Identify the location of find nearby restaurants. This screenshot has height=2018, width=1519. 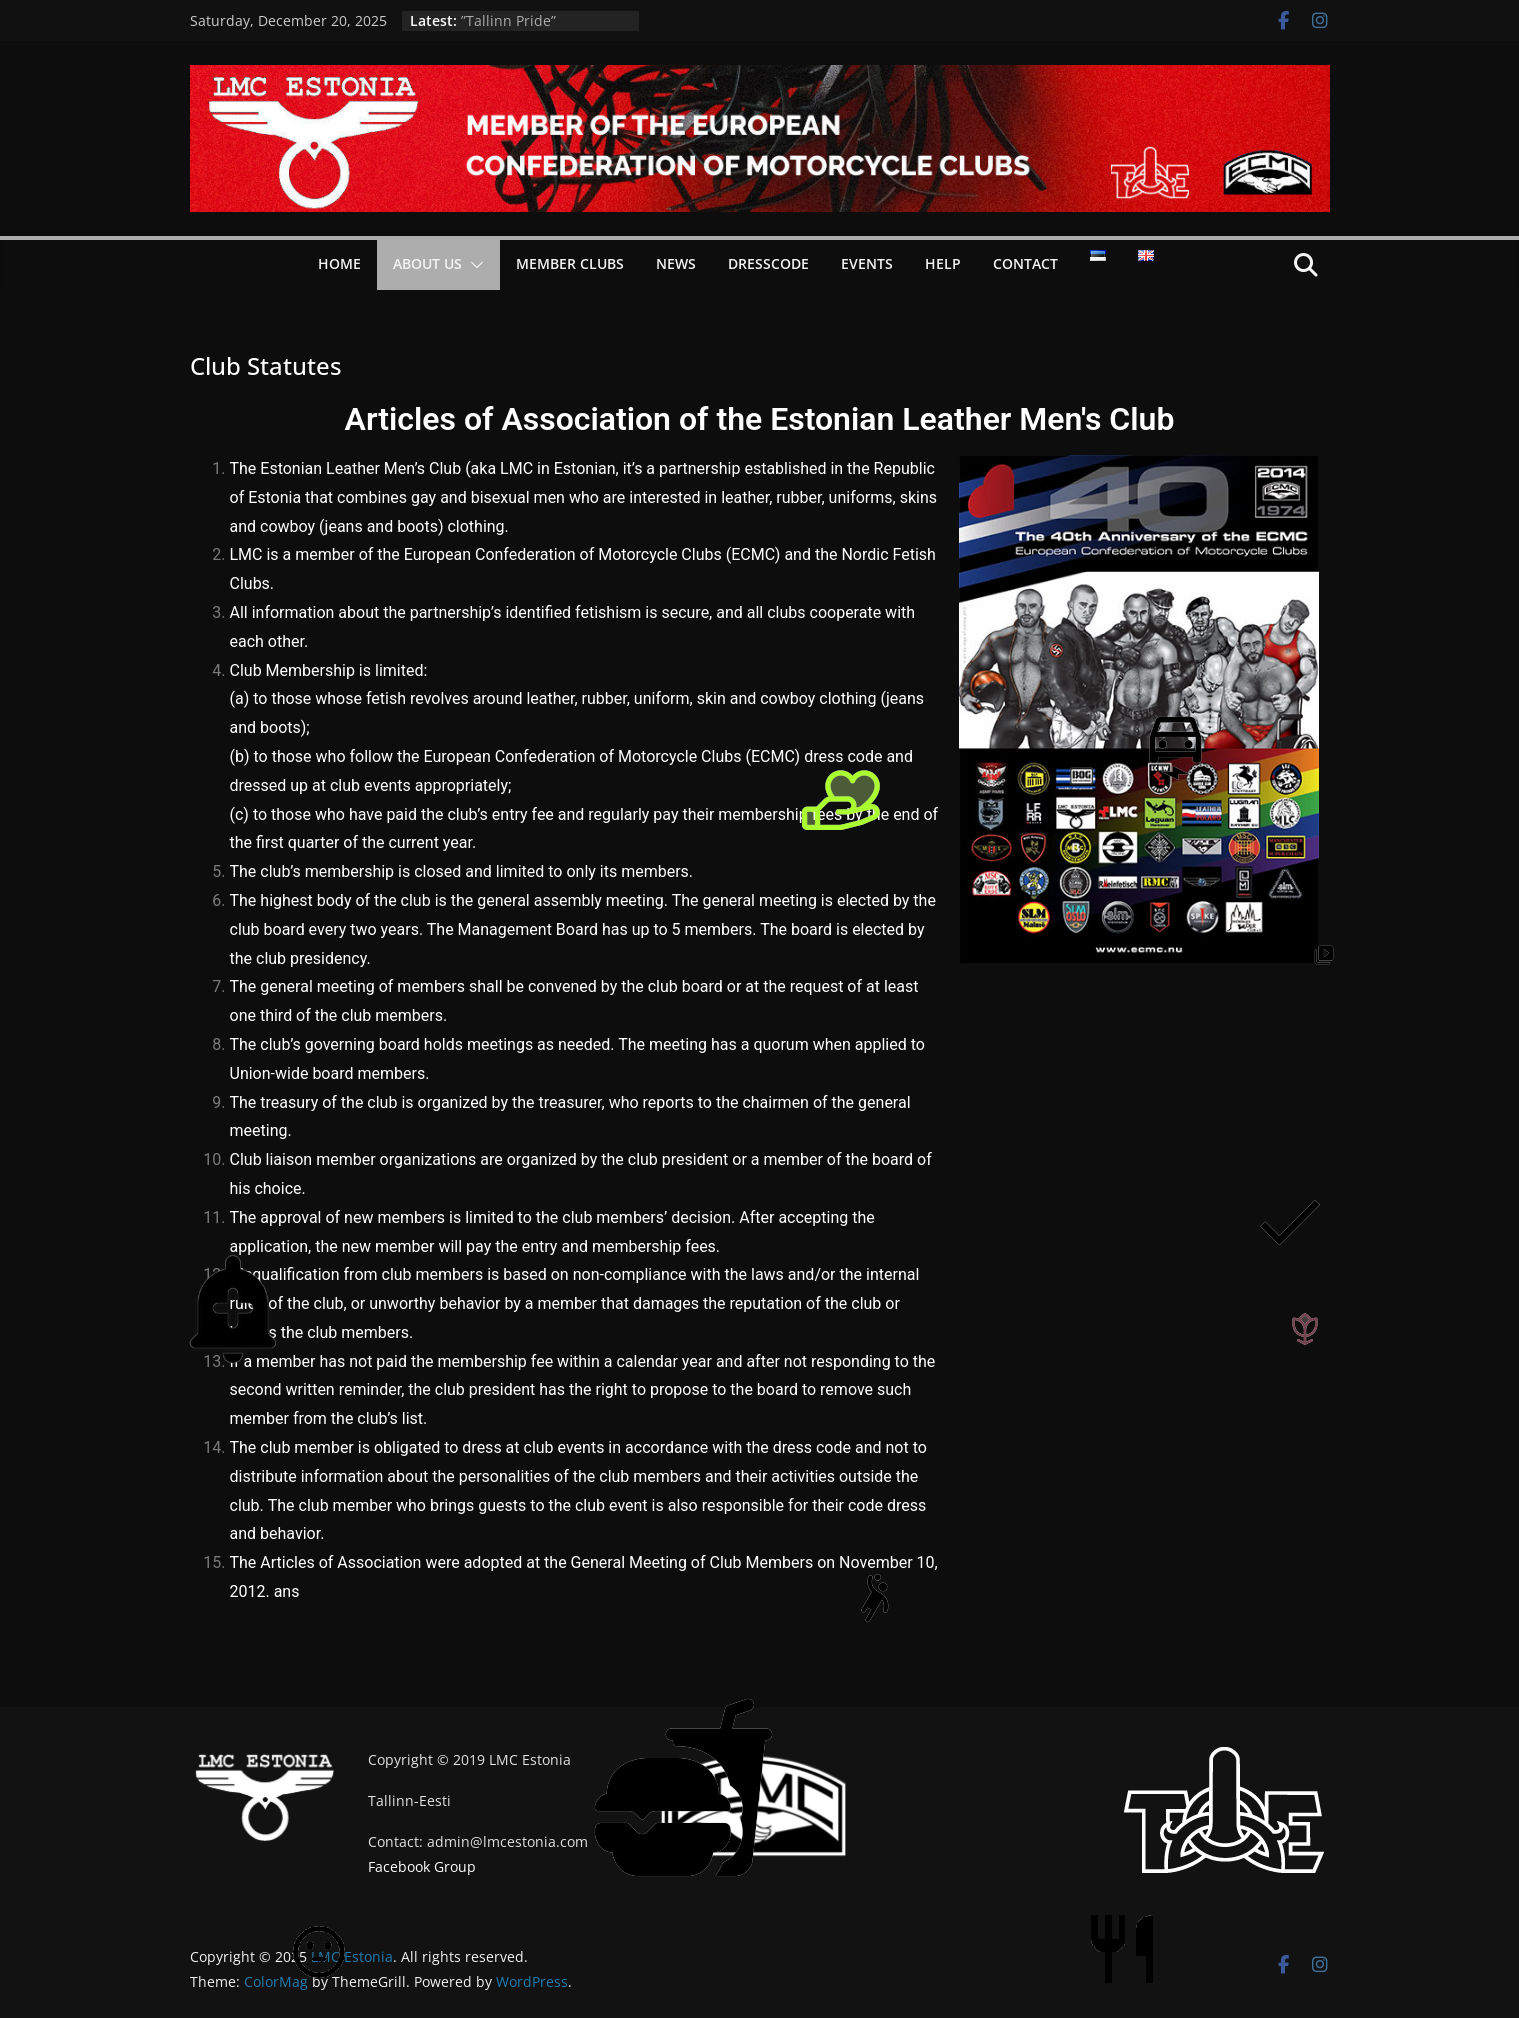
(1122, 1949).